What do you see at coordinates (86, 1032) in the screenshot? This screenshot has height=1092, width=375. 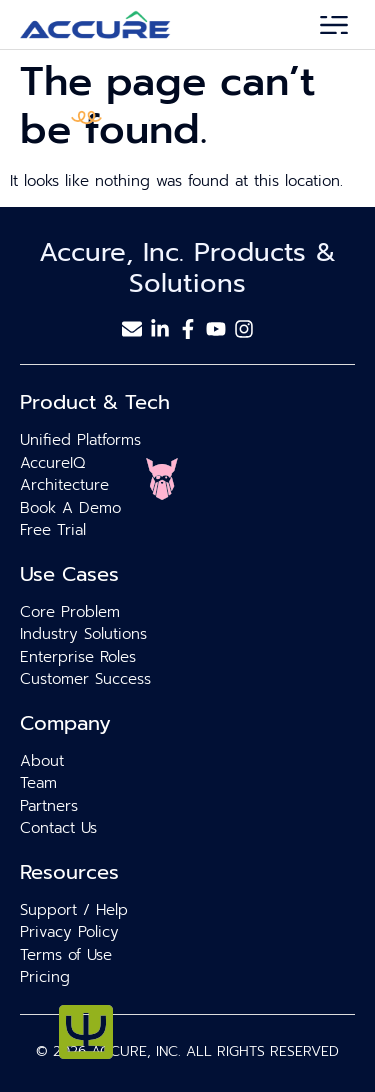 I see `open the Rime input method application` at bounding box center [86, 1032].